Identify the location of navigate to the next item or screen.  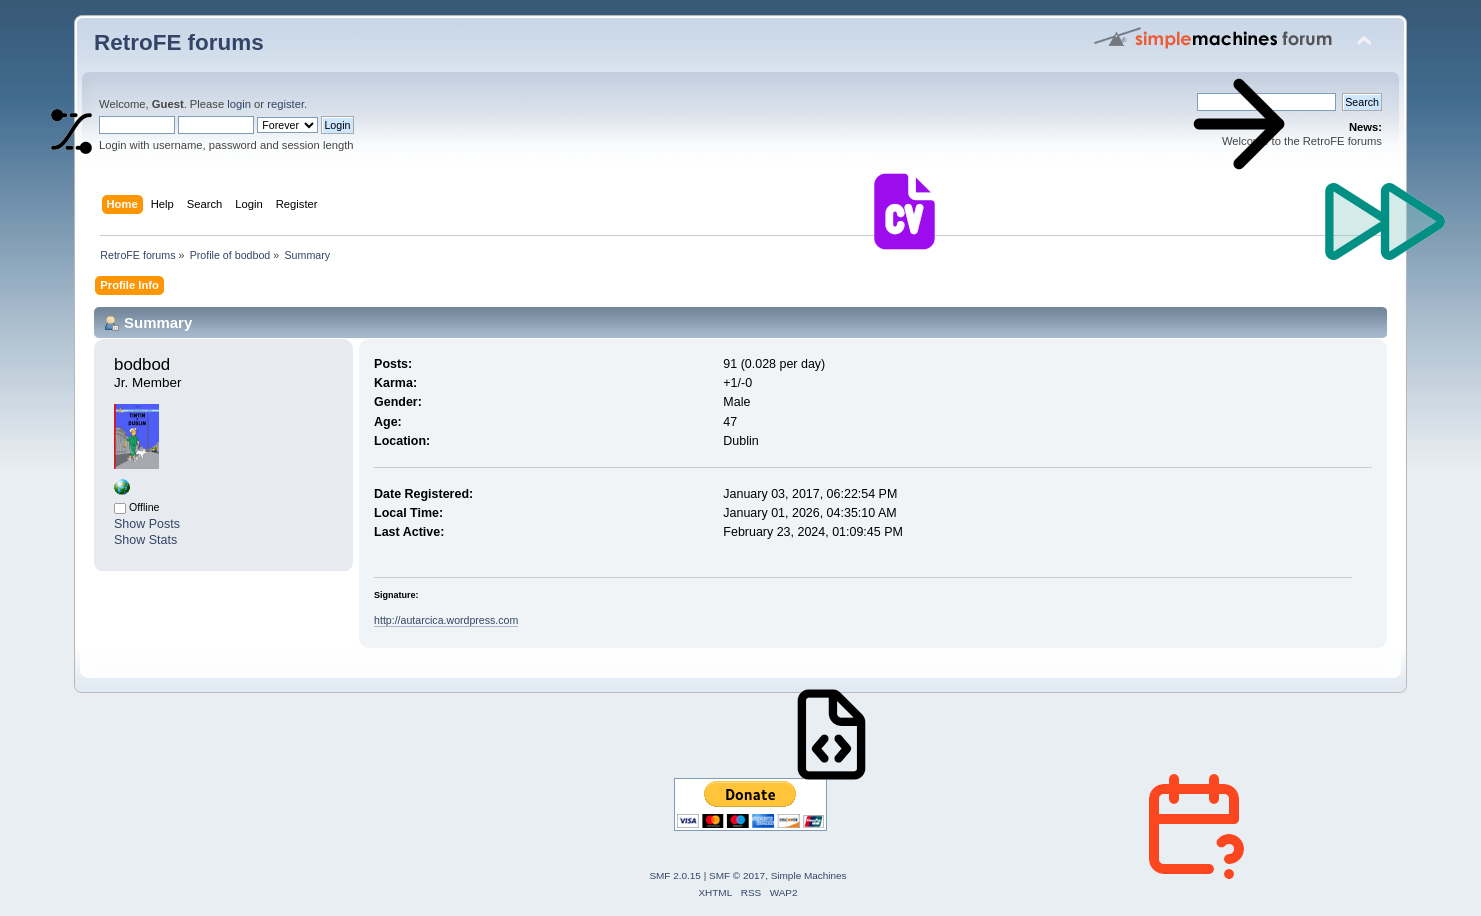
(1239, 124).